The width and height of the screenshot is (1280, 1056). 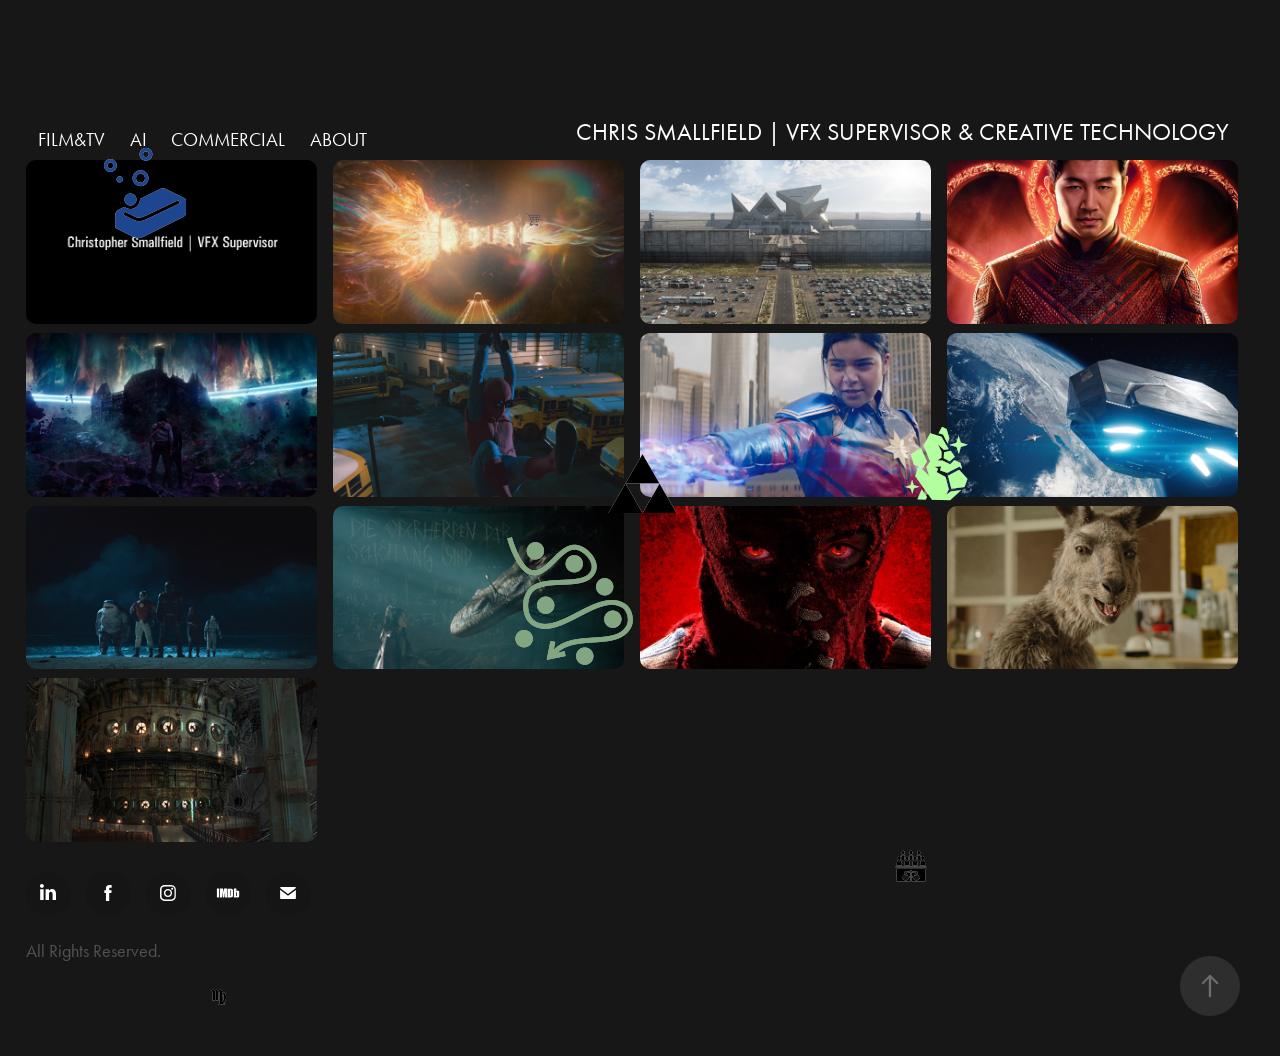 I want to click on view your shopping cart, so click(x=533, y=219).